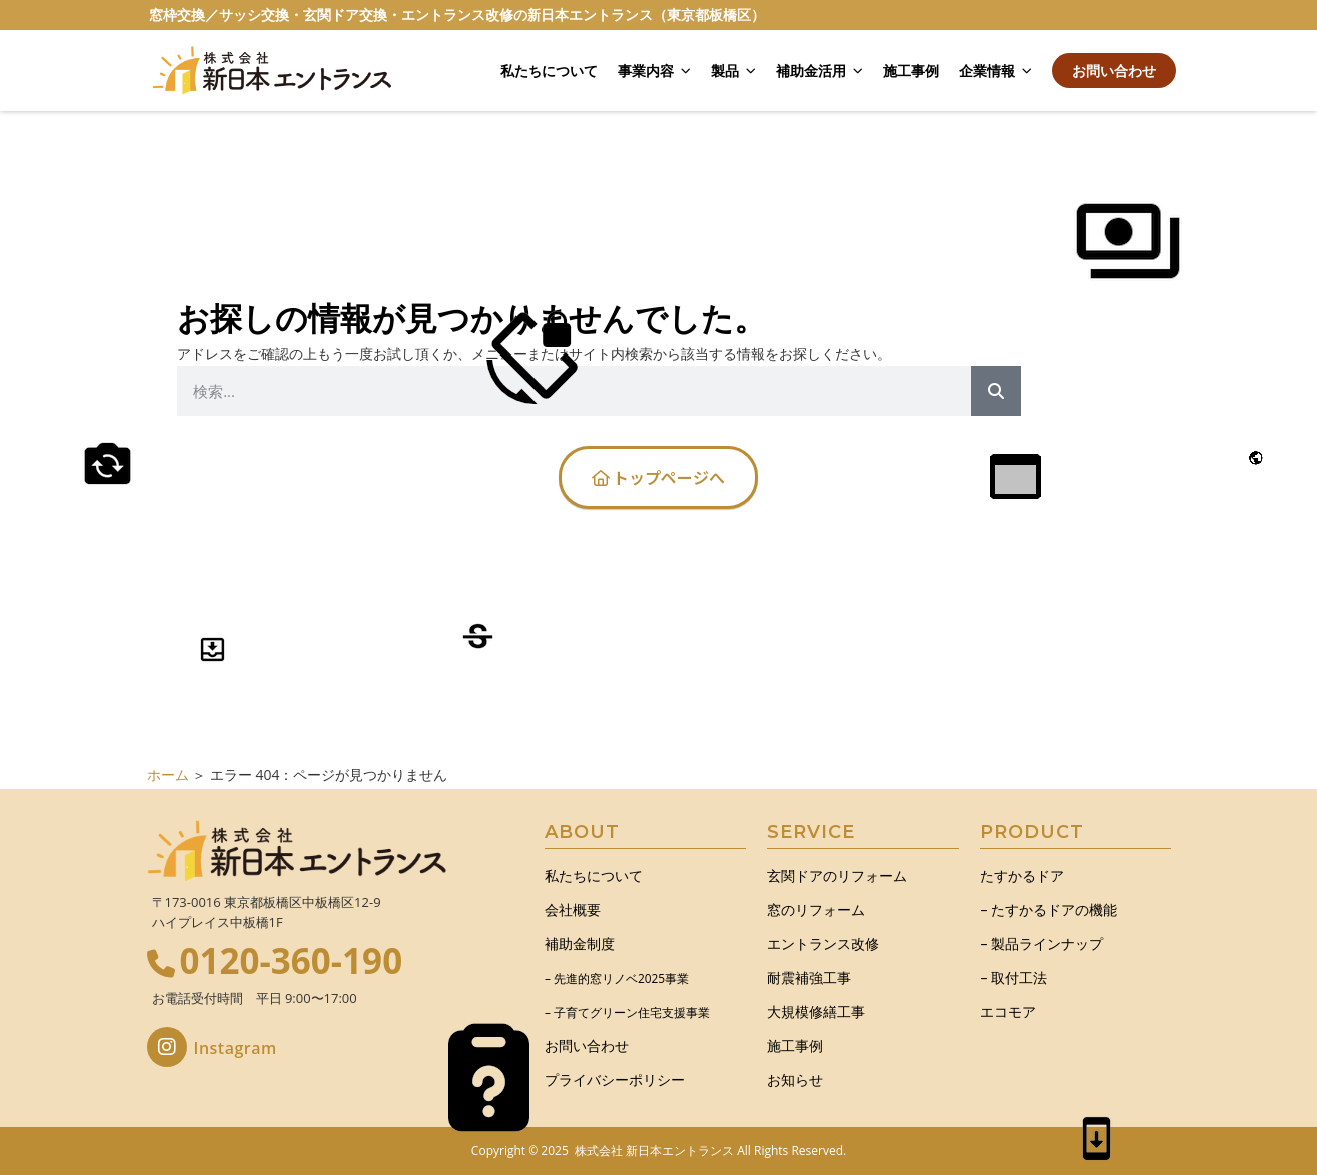 The width and height of the screenshot is (1317, 1175). Describe the element at coordinates (1256, 458) in the screenshot. I see `access public or global content` at that location.